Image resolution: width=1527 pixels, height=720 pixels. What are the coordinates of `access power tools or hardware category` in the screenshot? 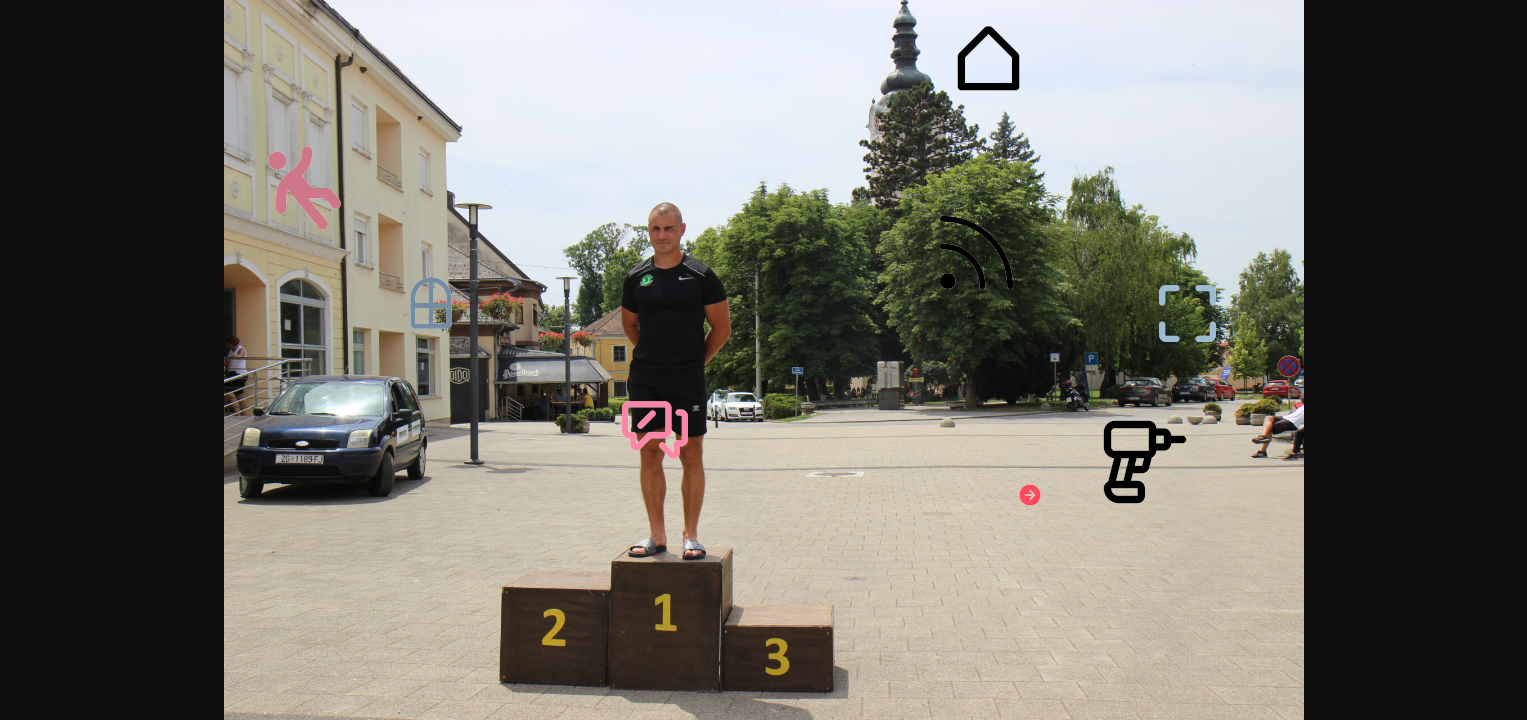 It's located at (1145, 462).